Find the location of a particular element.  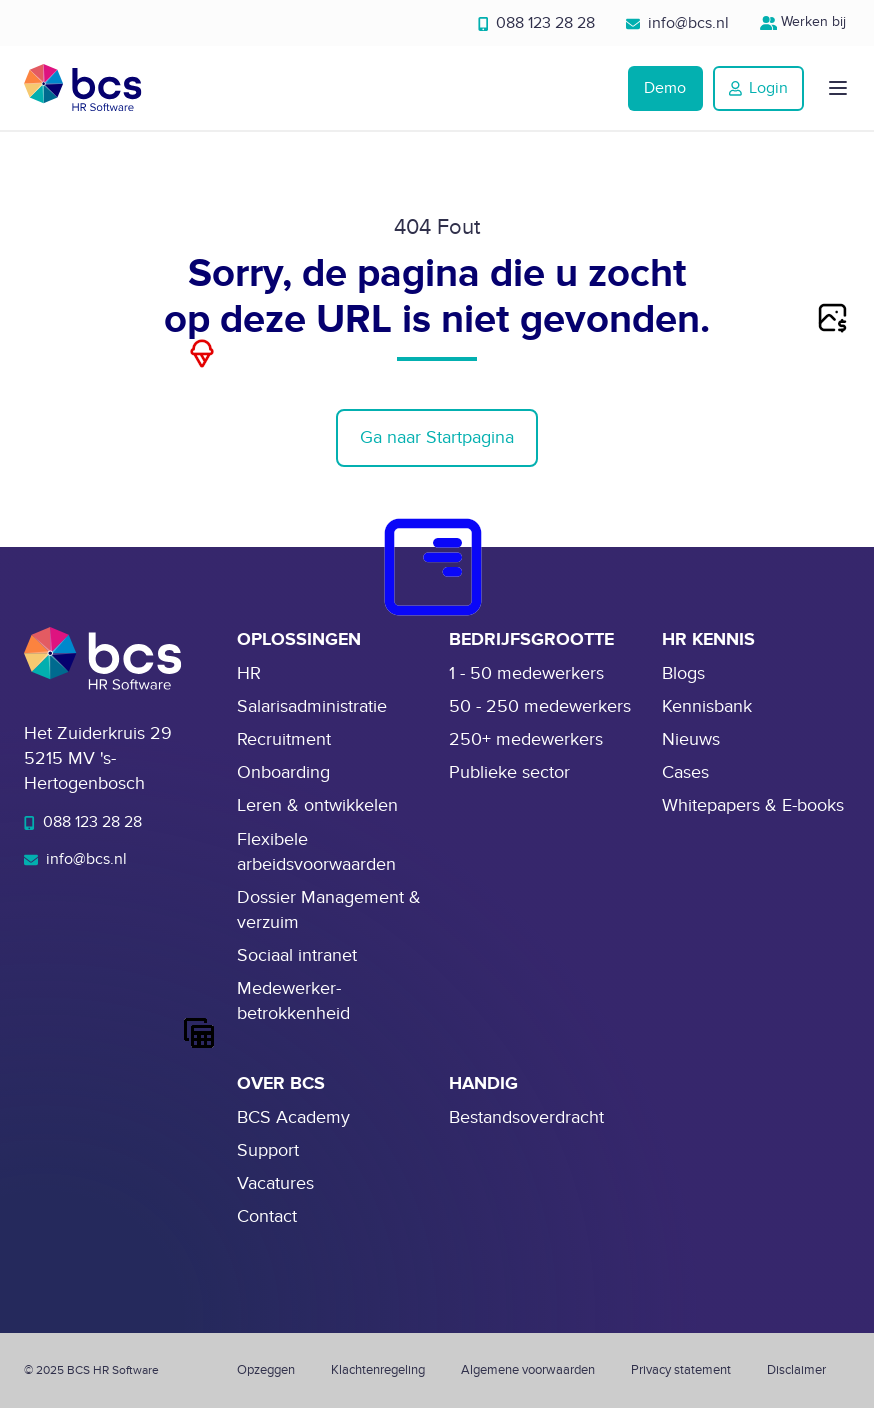

browse dessert or ice cream options is located at coordinates (202, 353).